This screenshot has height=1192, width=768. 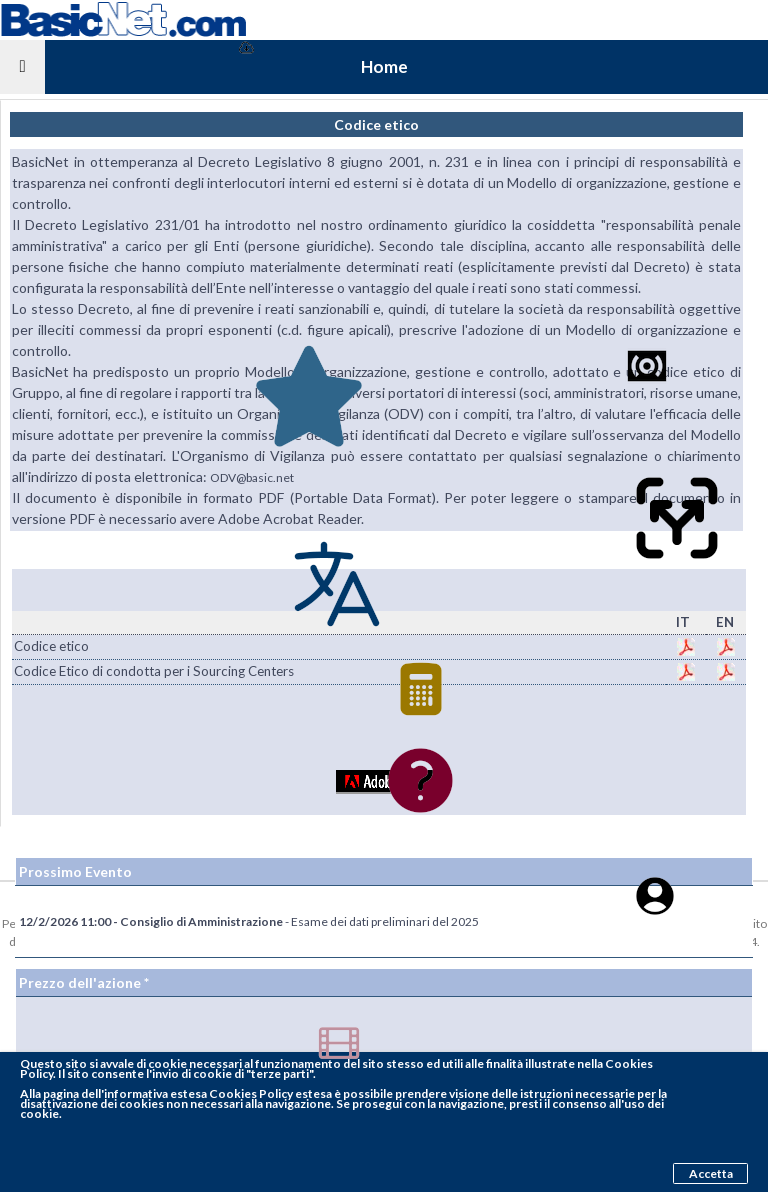 What do you see at coordinates (677, 518) in the screenshot?
I see `scan or capture a route` at bounding box center [677, 518].